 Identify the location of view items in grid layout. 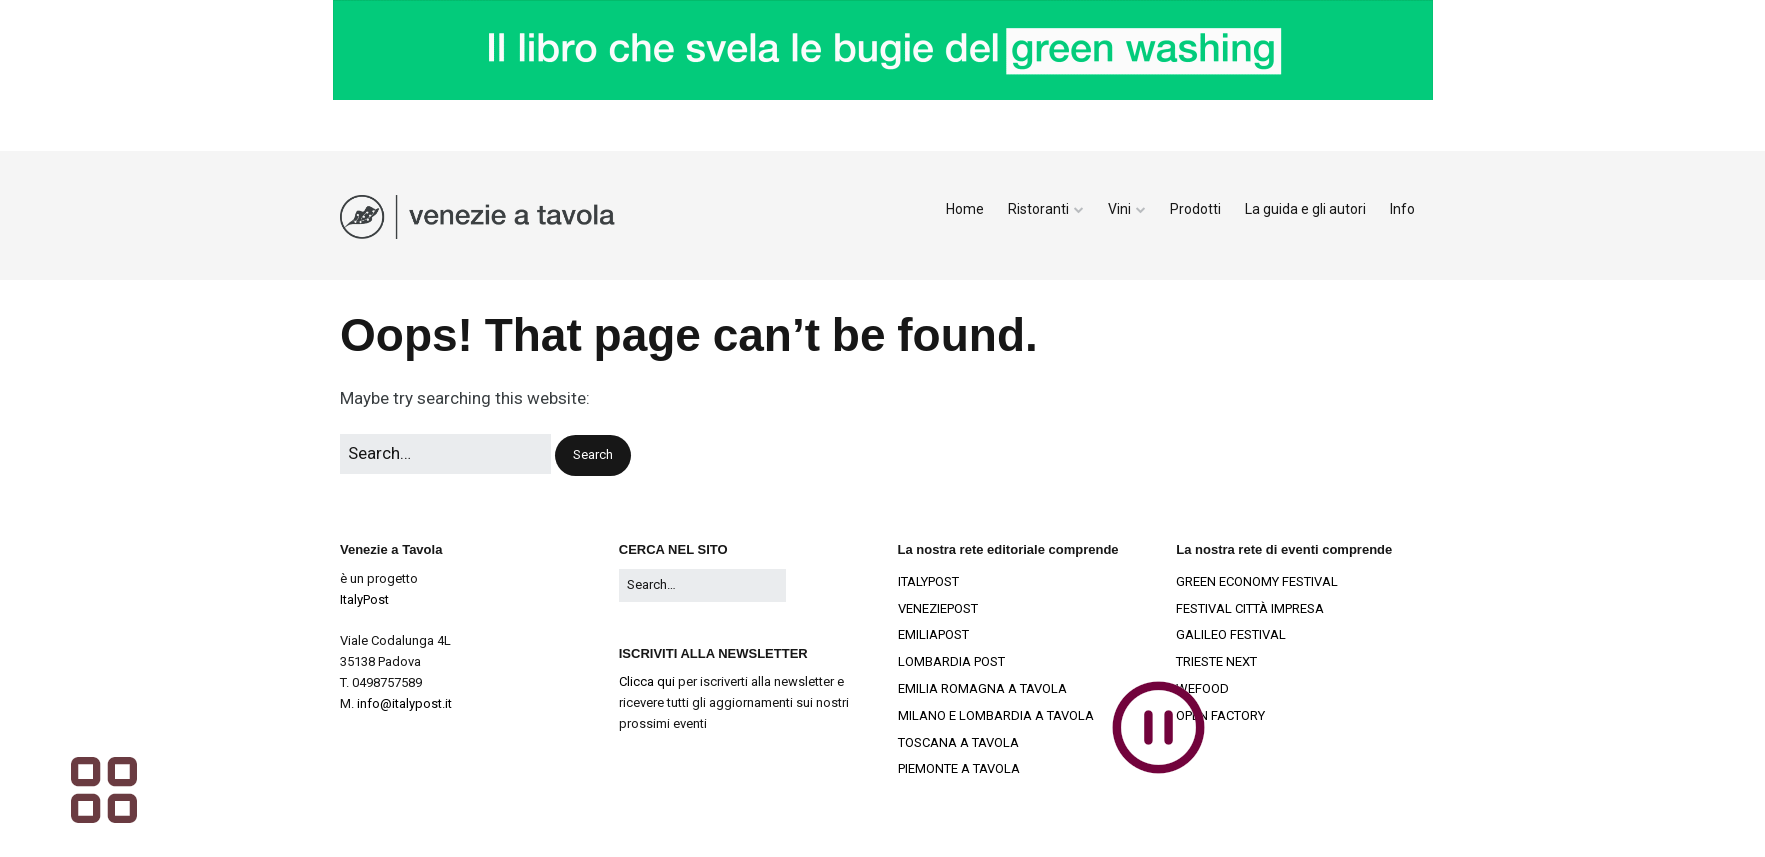
(104, 790).